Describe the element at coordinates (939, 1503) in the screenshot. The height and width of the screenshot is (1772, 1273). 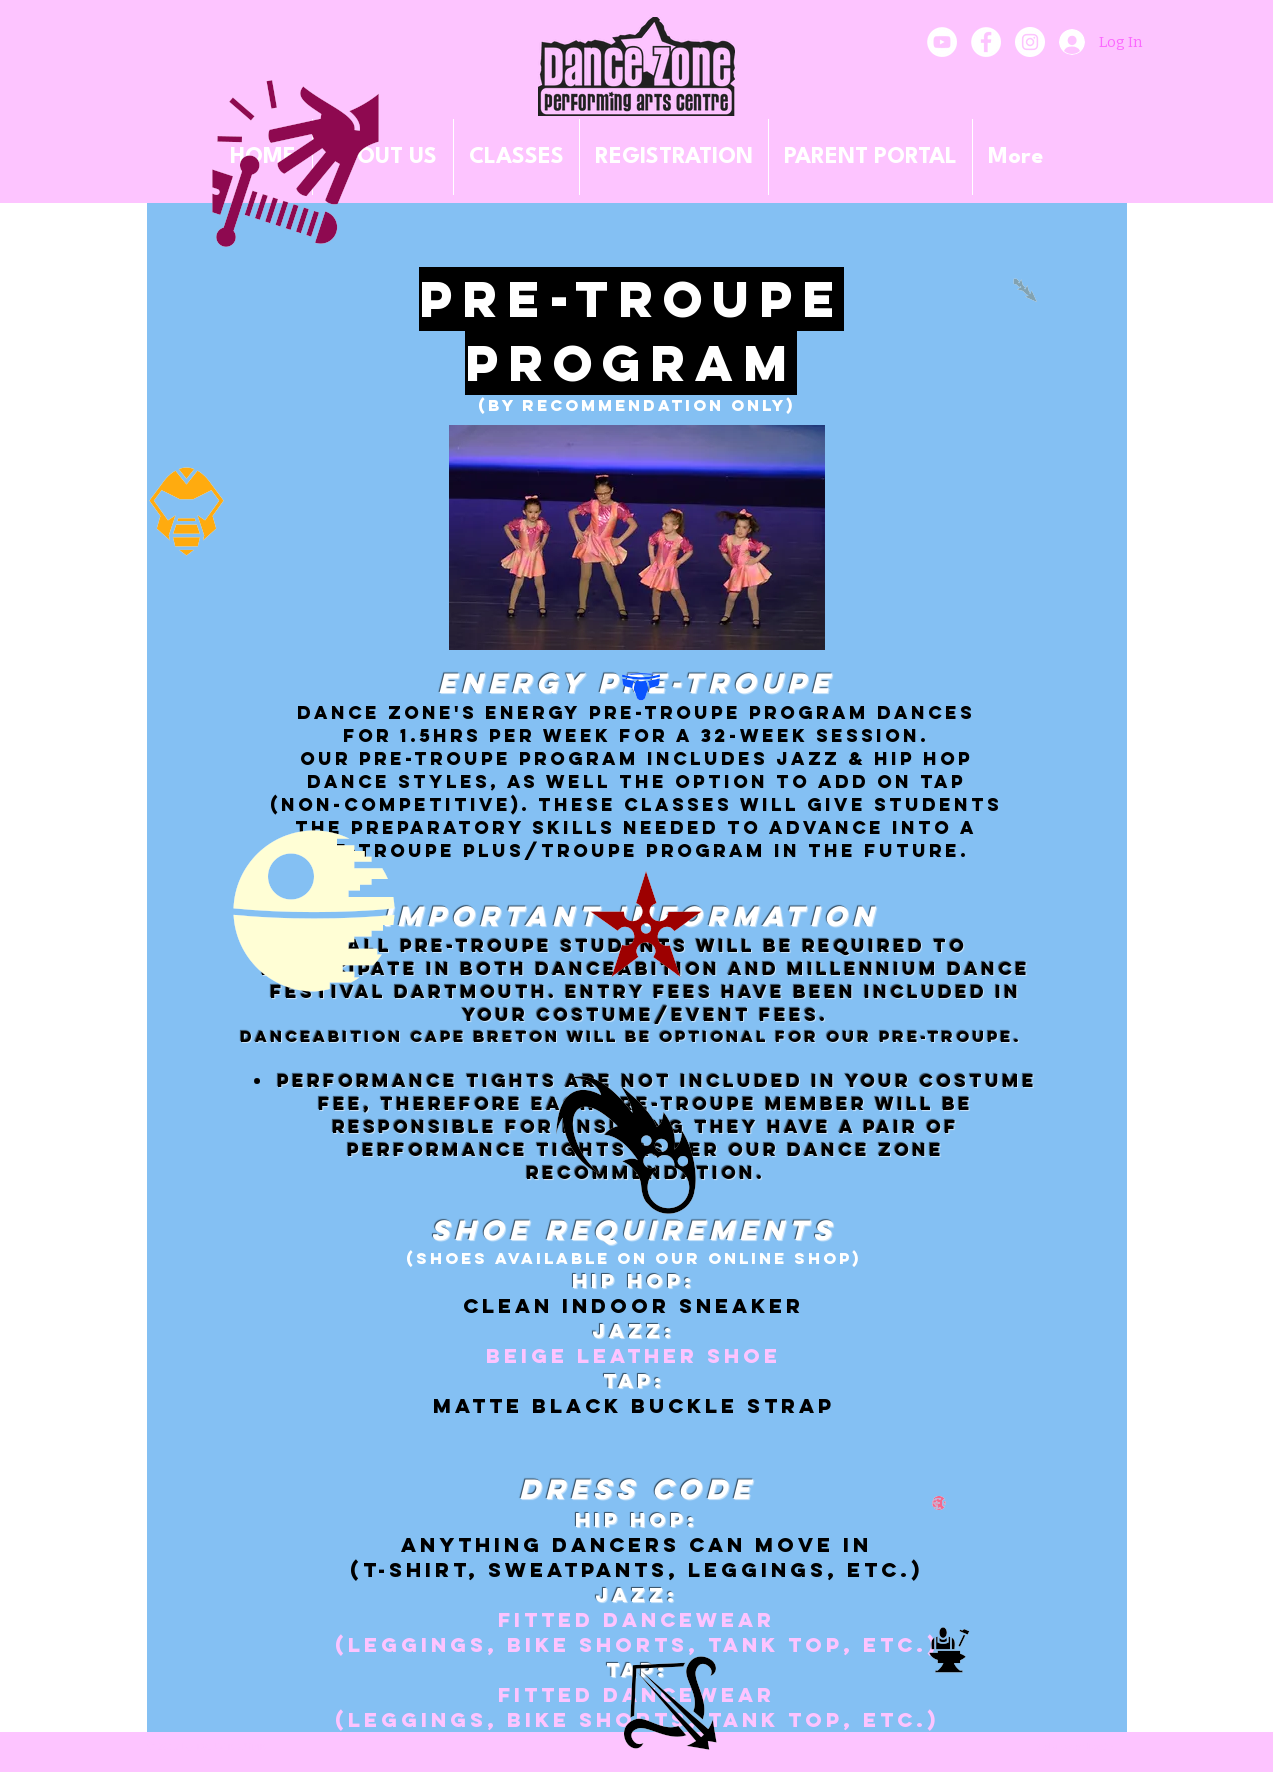
I see `access cybernetic or augmentation settings` at that location.